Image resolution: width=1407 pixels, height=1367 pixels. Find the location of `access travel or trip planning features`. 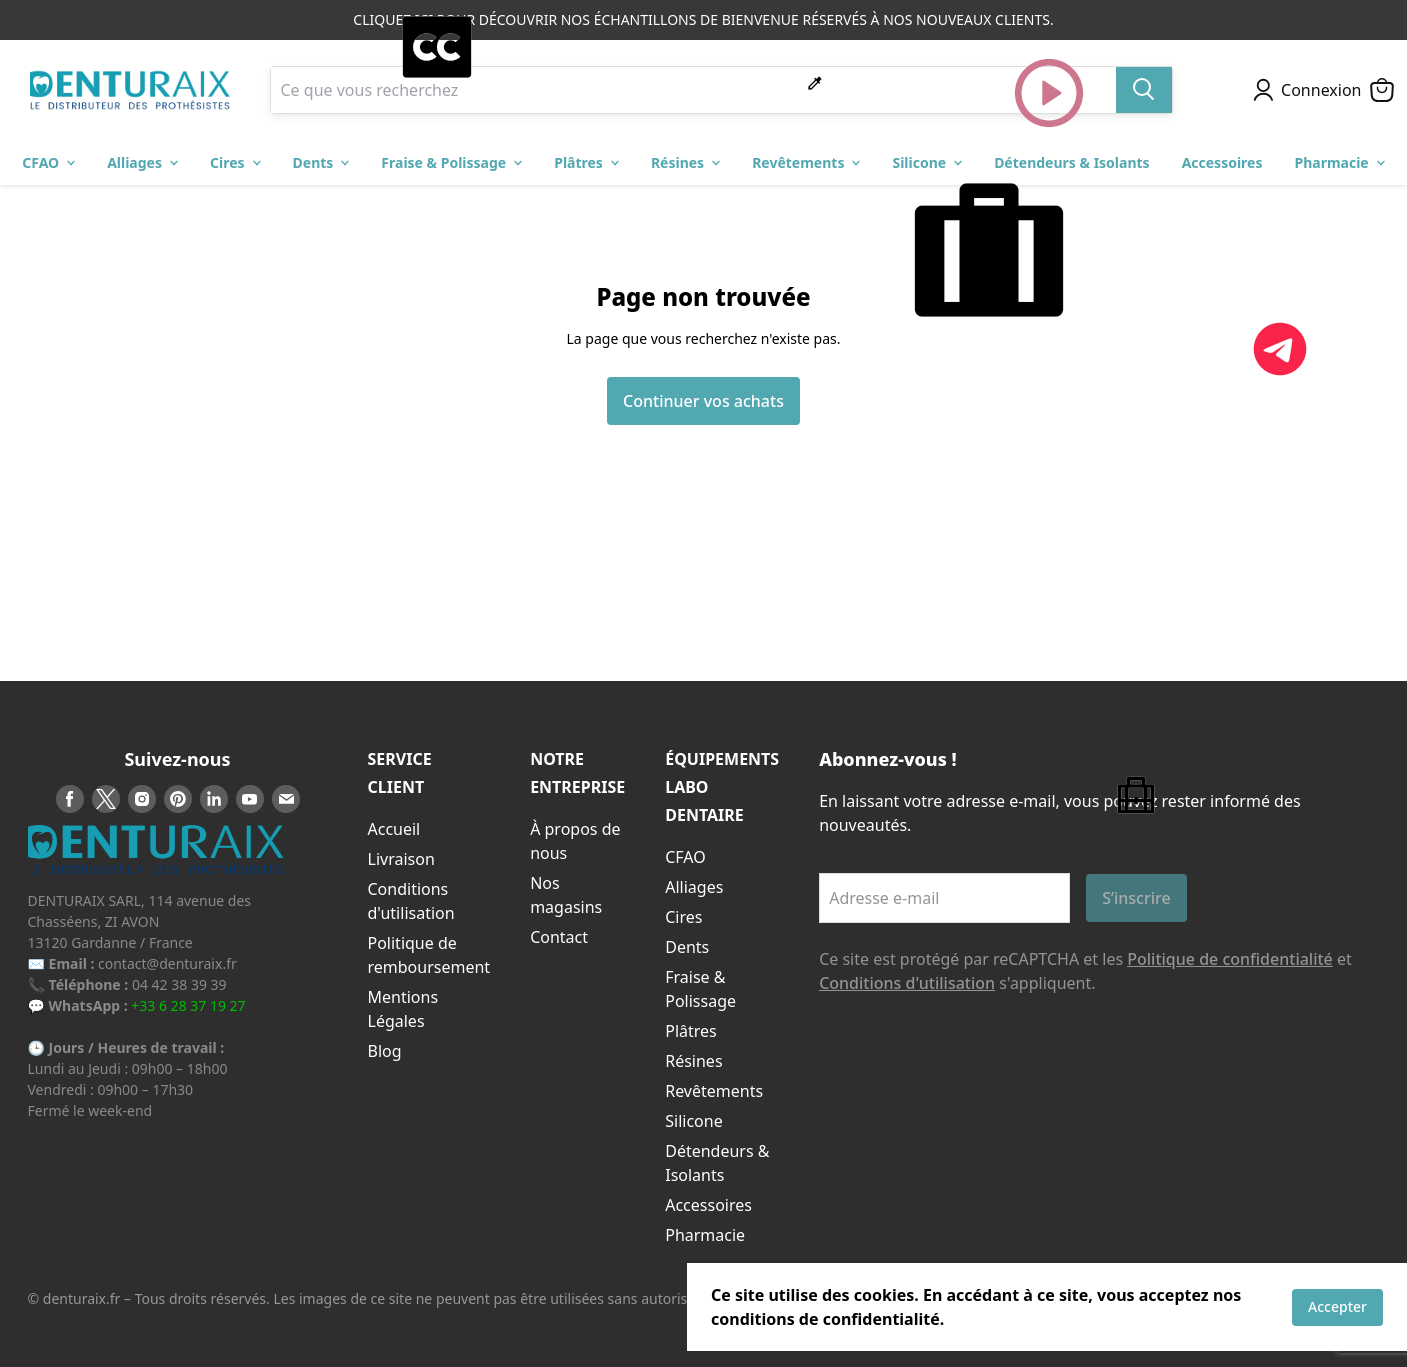

access travel or trip planning features is located at coordinates (989, 250).